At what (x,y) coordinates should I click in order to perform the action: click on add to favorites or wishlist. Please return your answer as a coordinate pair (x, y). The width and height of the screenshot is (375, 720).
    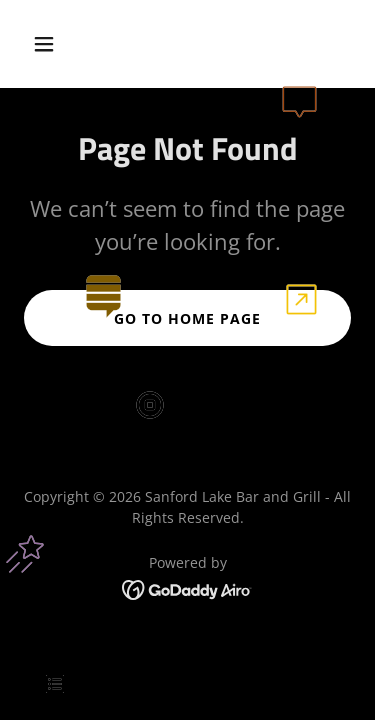
    Looking at the image, I should click on (25, 554).